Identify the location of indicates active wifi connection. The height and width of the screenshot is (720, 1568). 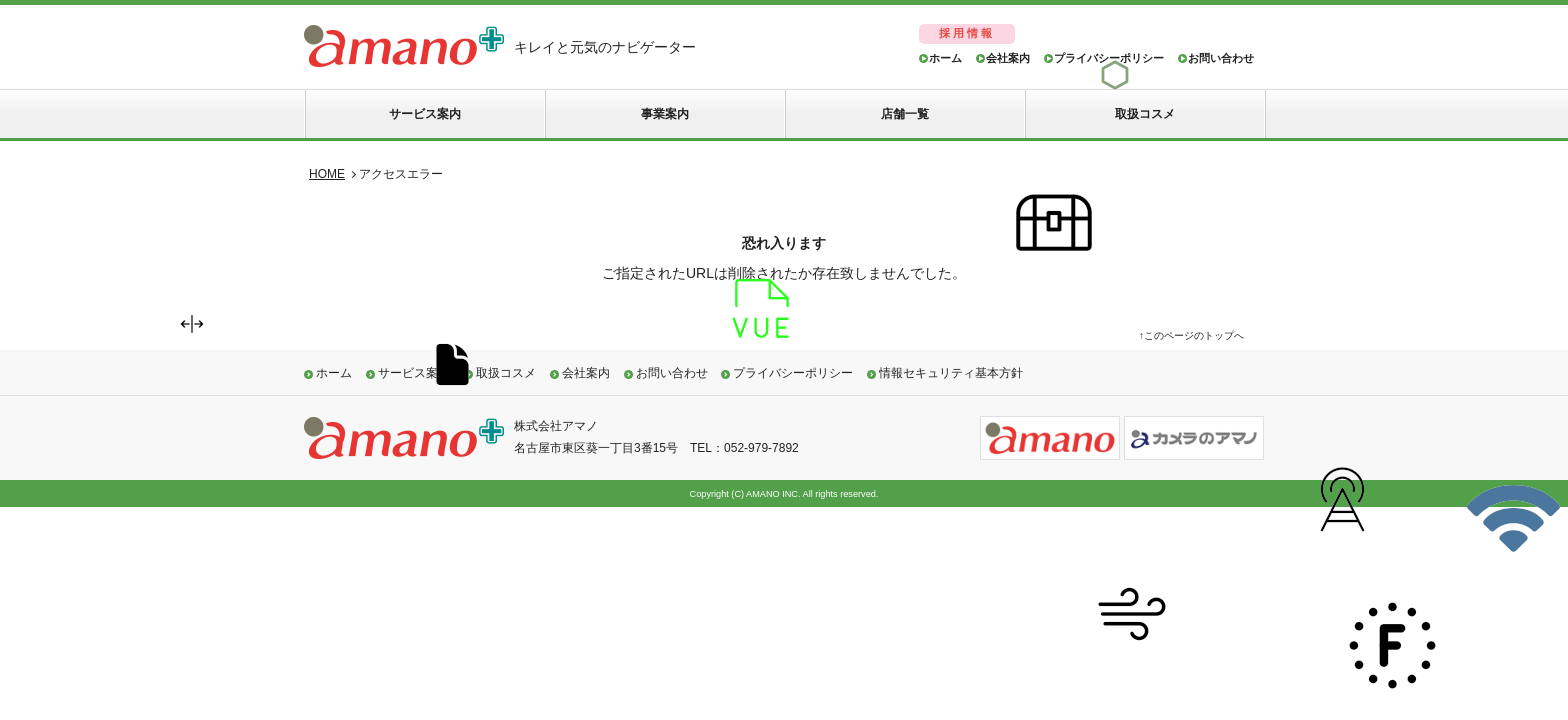
(1513, 518).